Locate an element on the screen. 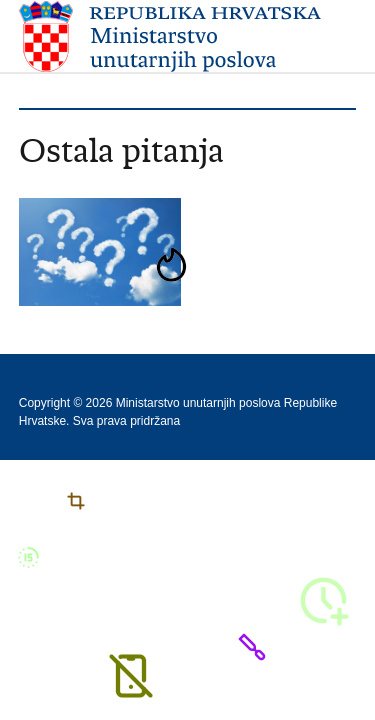 The height and width of the screenshot is (720, 375). access sculpting or carving tools is located at coordinates (252, 647).